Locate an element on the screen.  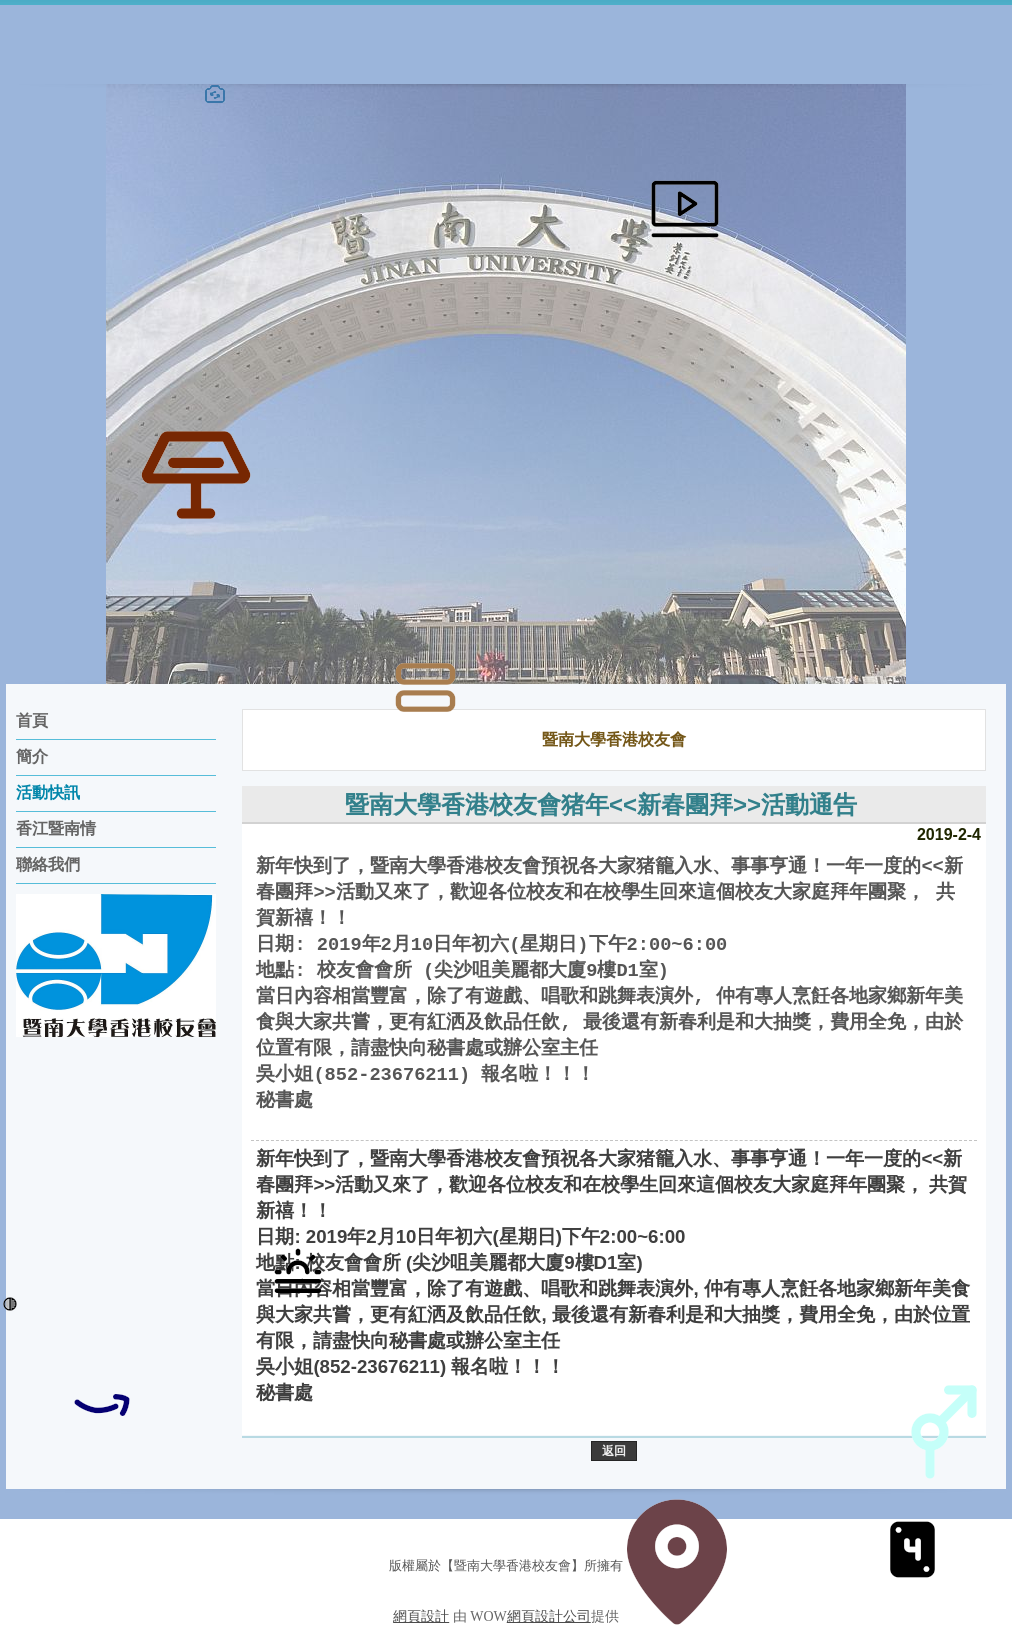
visit amazon website or app is located at coordinates (102, 1405).